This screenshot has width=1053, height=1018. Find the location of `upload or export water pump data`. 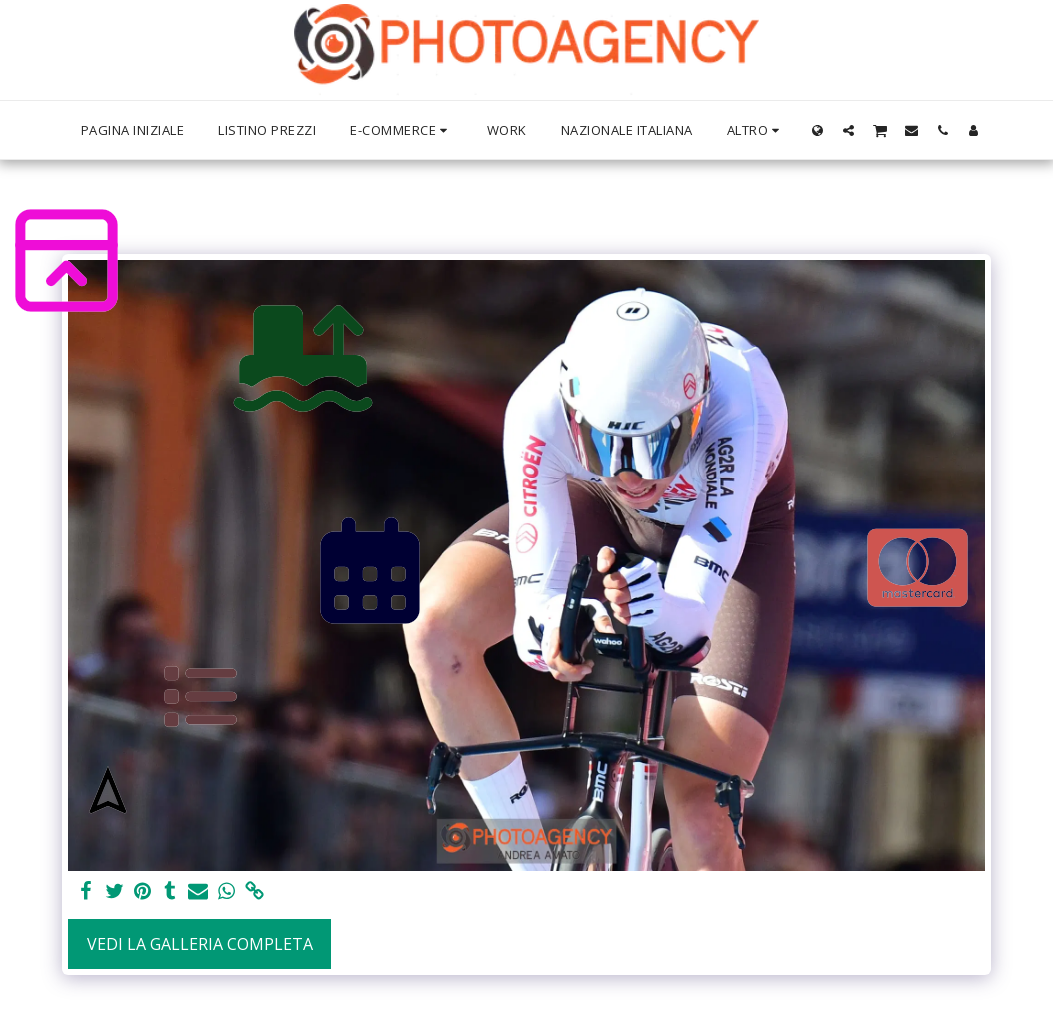

upload or export water pump data is located at coordinates (303, 355).